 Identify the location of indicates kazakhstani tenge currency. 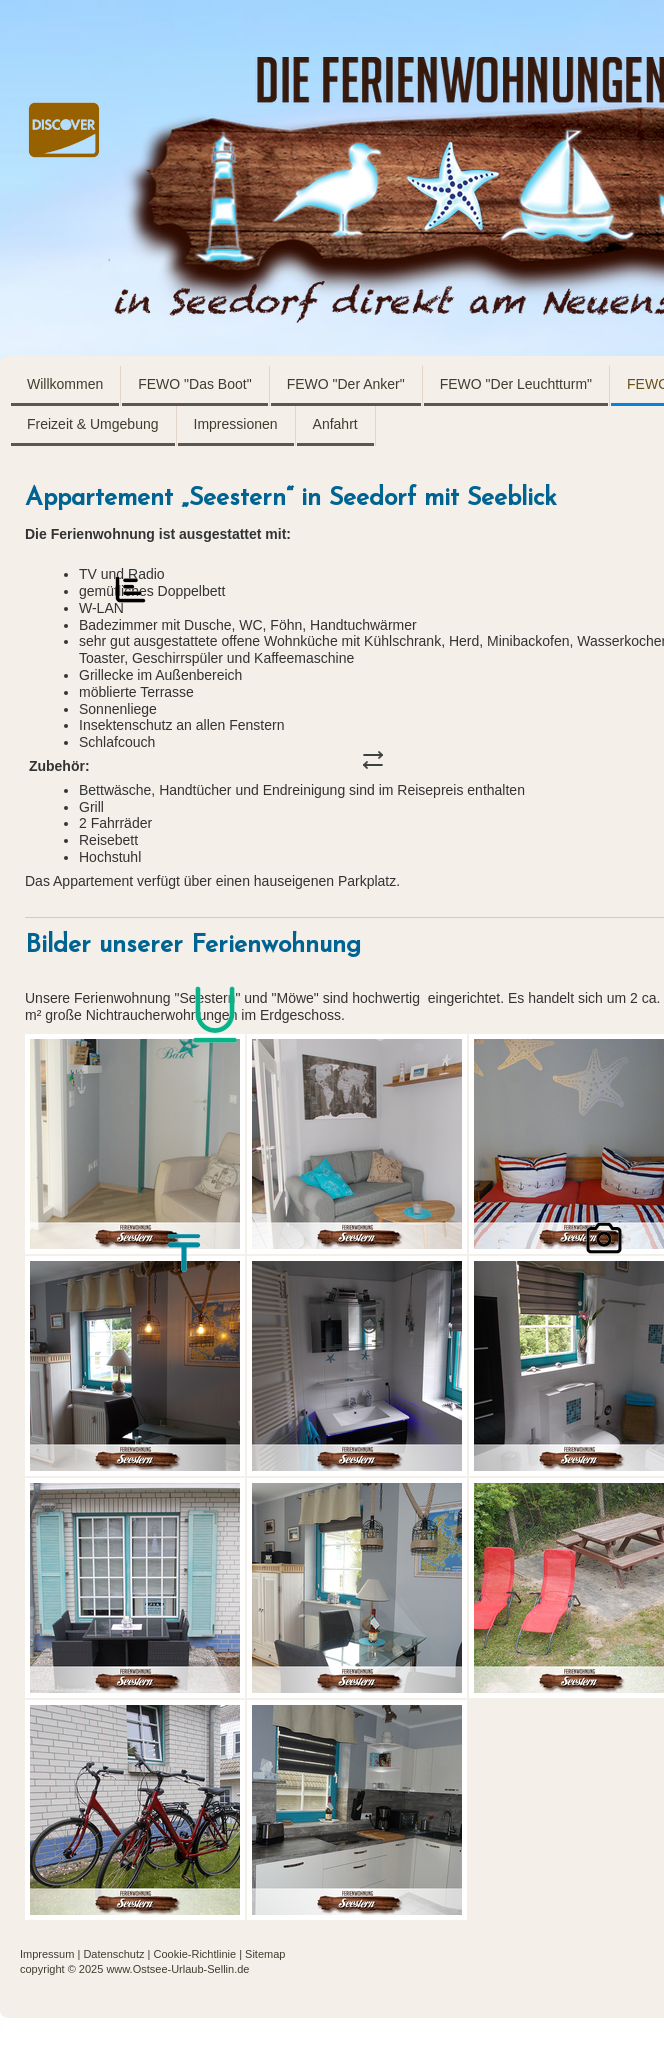
(184, 1253).